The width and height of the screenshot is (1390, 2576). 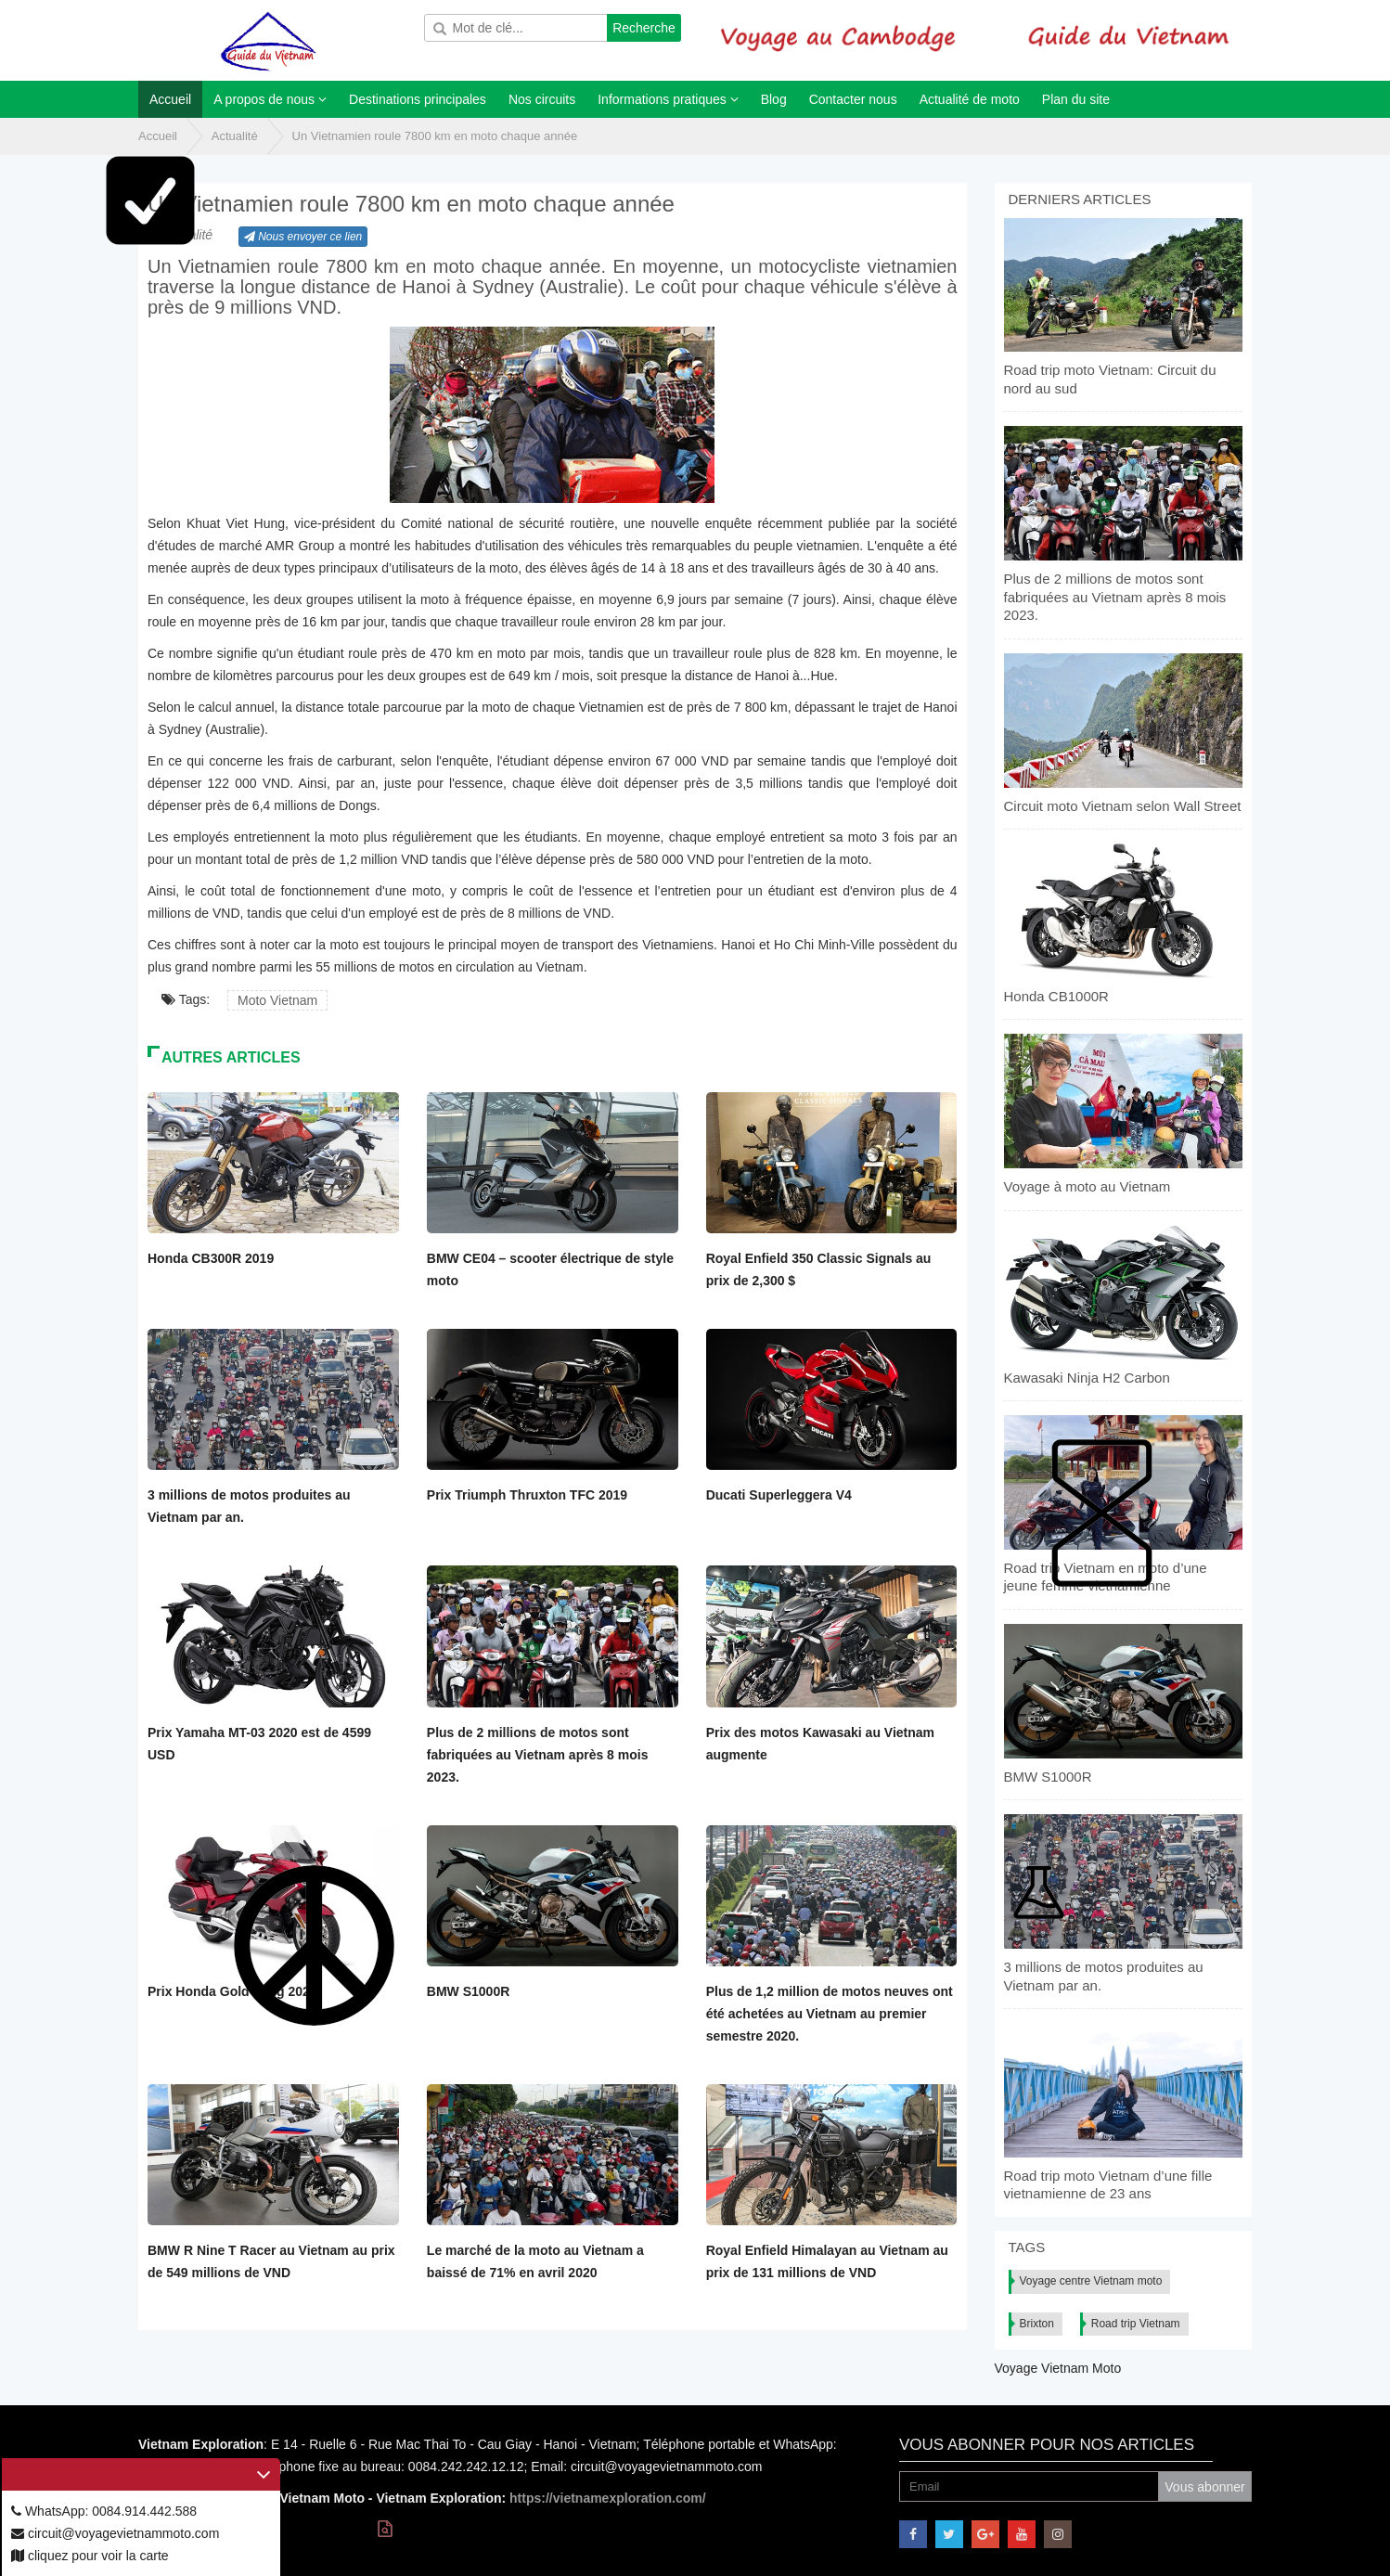 What do you see at coordinates (1101, 1513) in the screenshot?
I see `indicates loading or processing in progress` at bounding box center [1101, 1513].